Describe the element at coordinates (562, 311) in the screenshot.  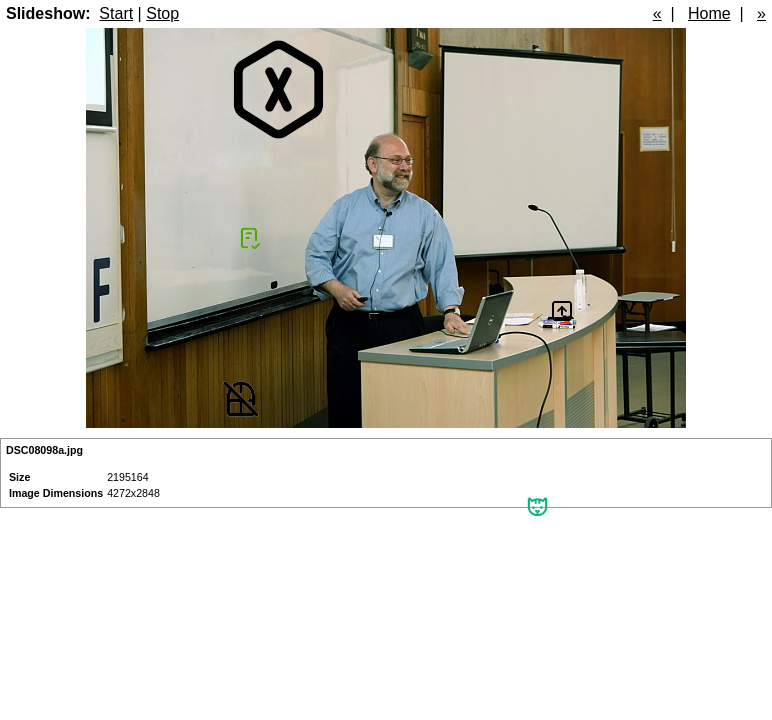
I see `upload a file or document` at that location.